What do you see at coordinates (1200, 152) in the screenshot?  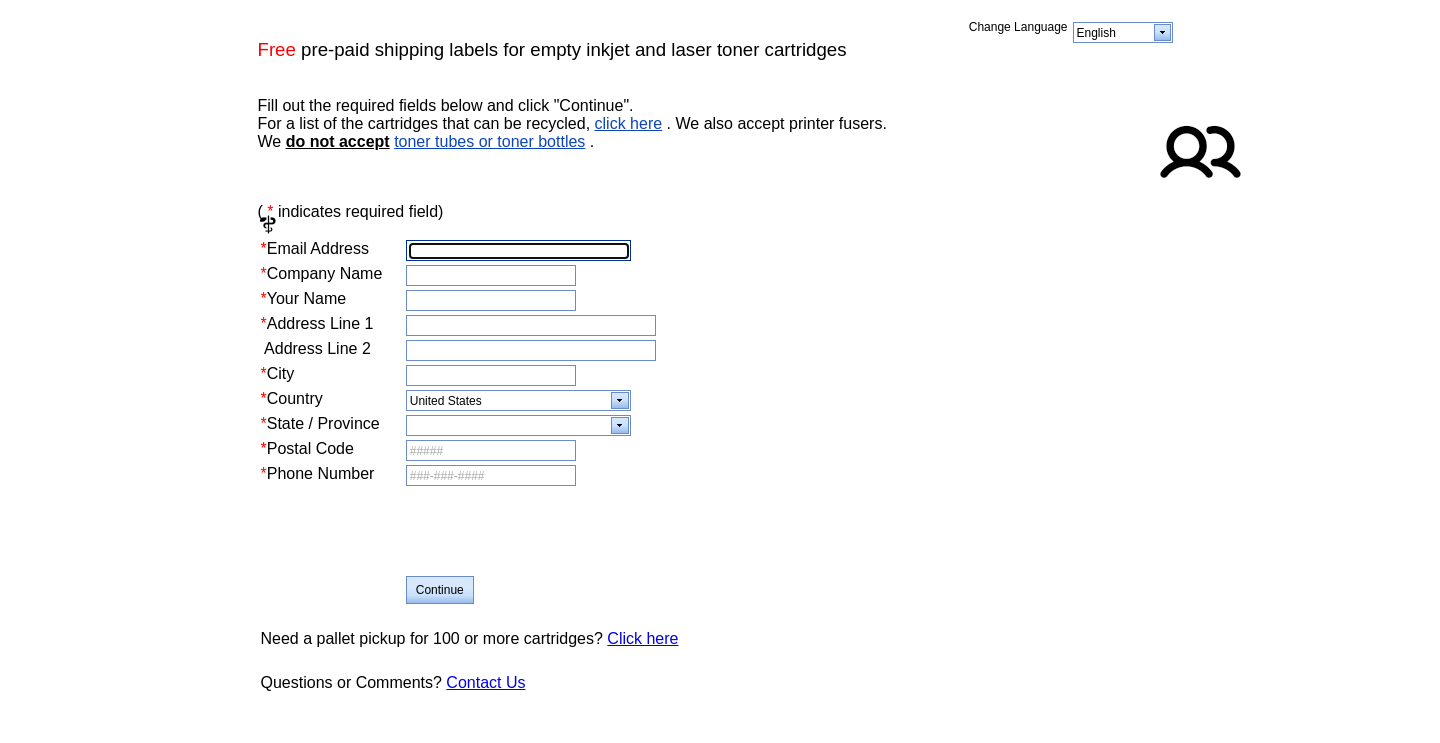 I see `view all users or members` at bounding box center [1200, 152].